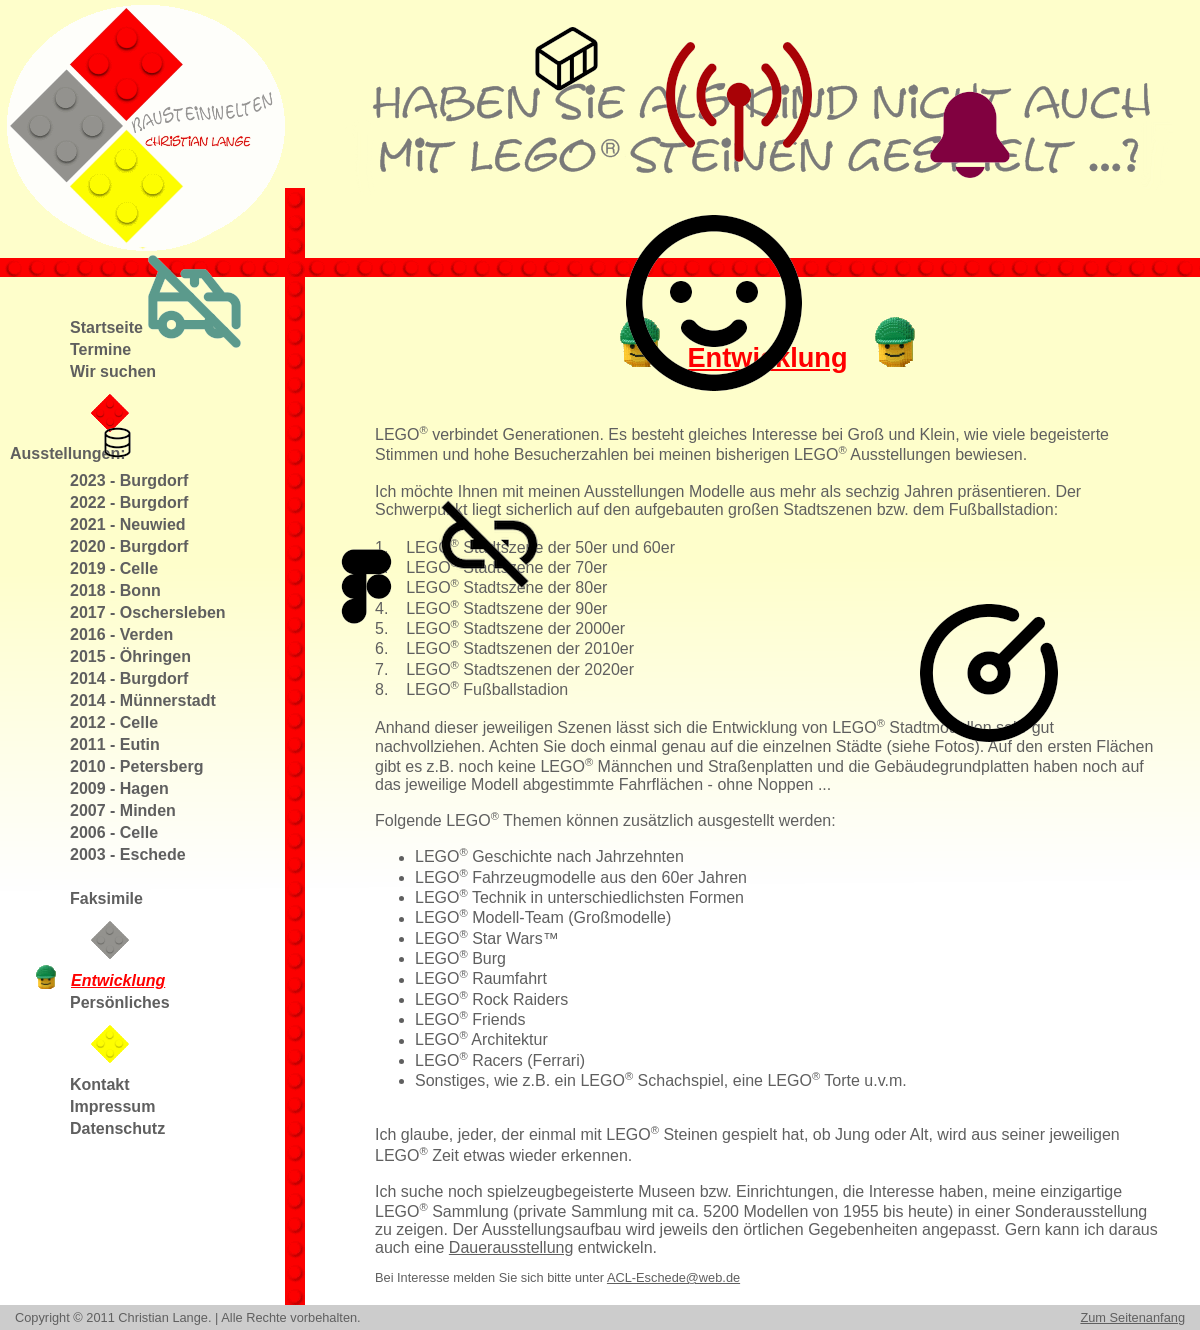 This screenshot has width=1200, height=1330. I want to click on add emoji or reaction to content, so click(714, 303).